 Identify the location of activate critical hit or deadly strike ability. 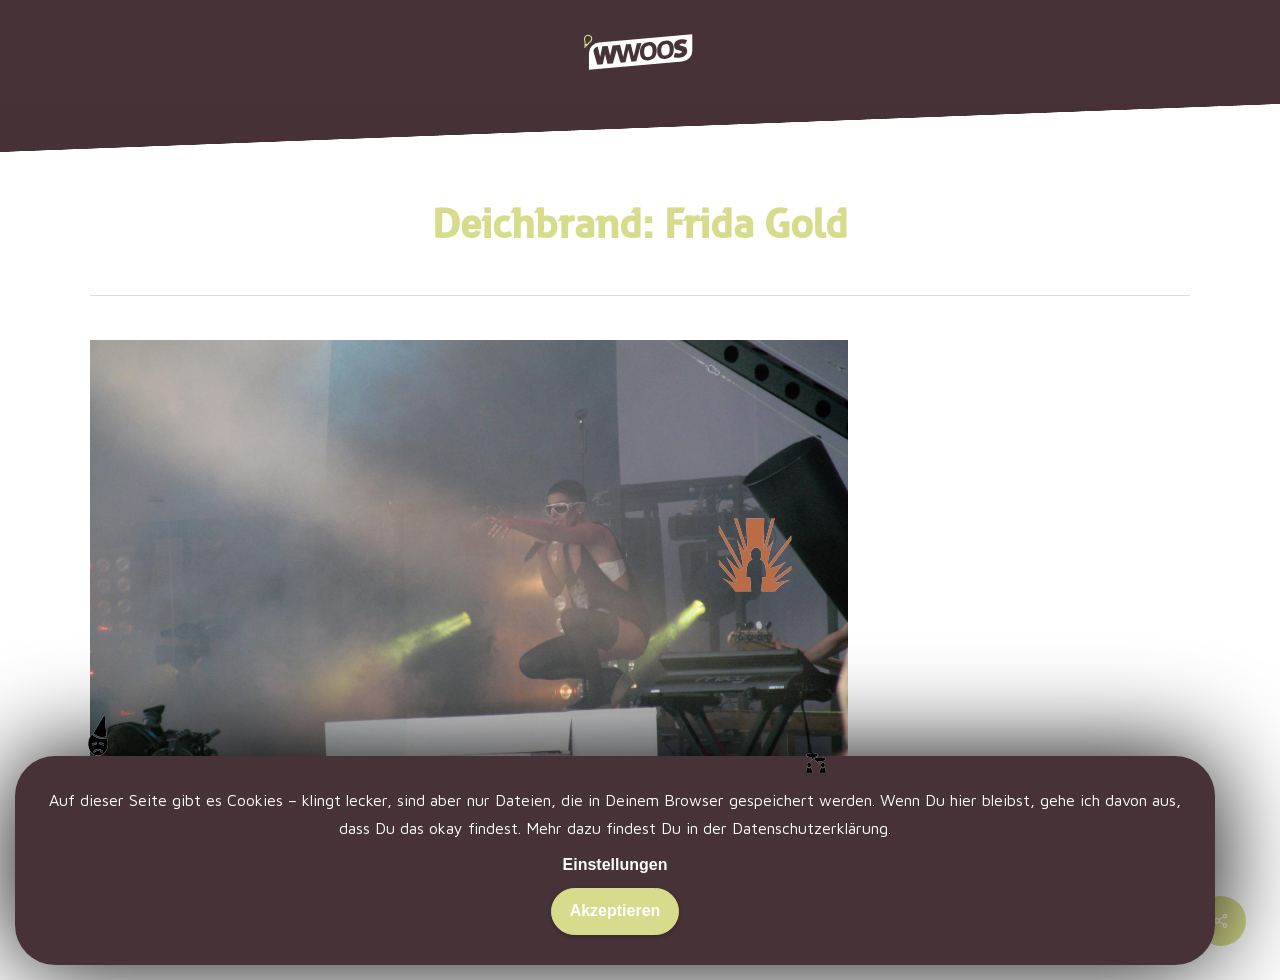
(755, 555).